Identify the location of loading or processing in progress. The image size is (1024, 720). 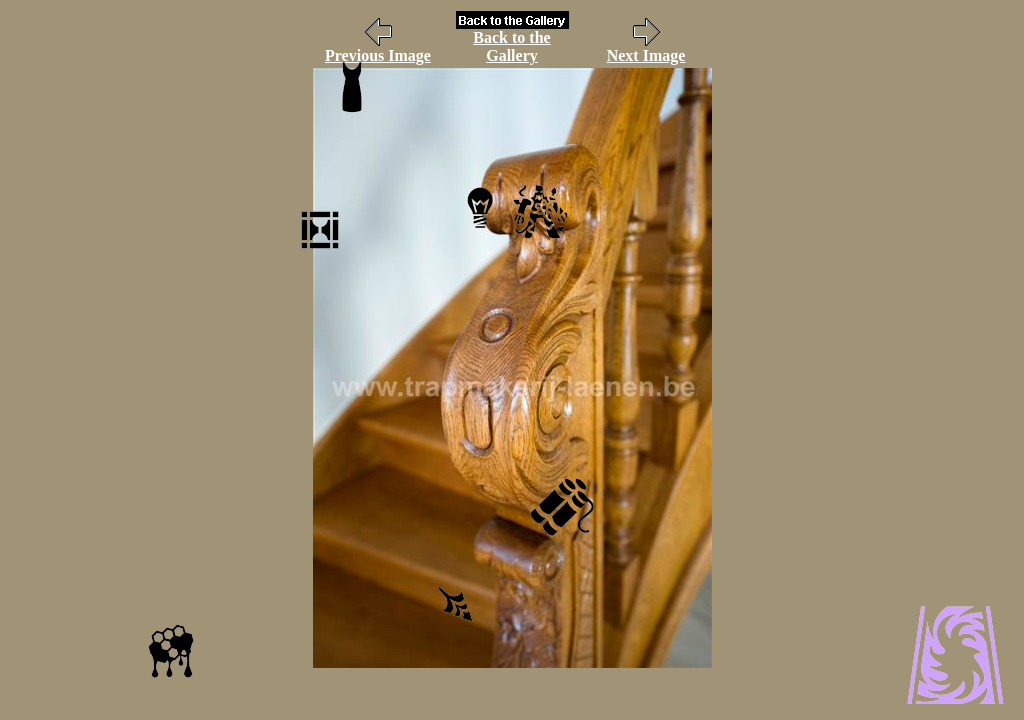
(320, 230).